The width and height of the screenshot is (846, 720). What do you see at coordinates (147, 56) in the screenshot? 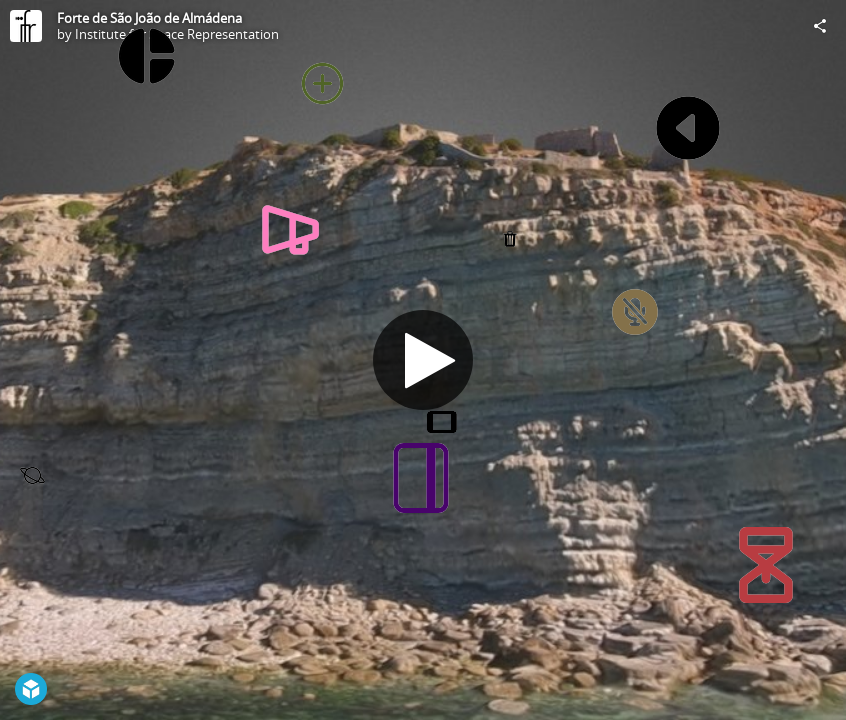
I see `view data breakdown or statistics` at bounding box center [147, 56].